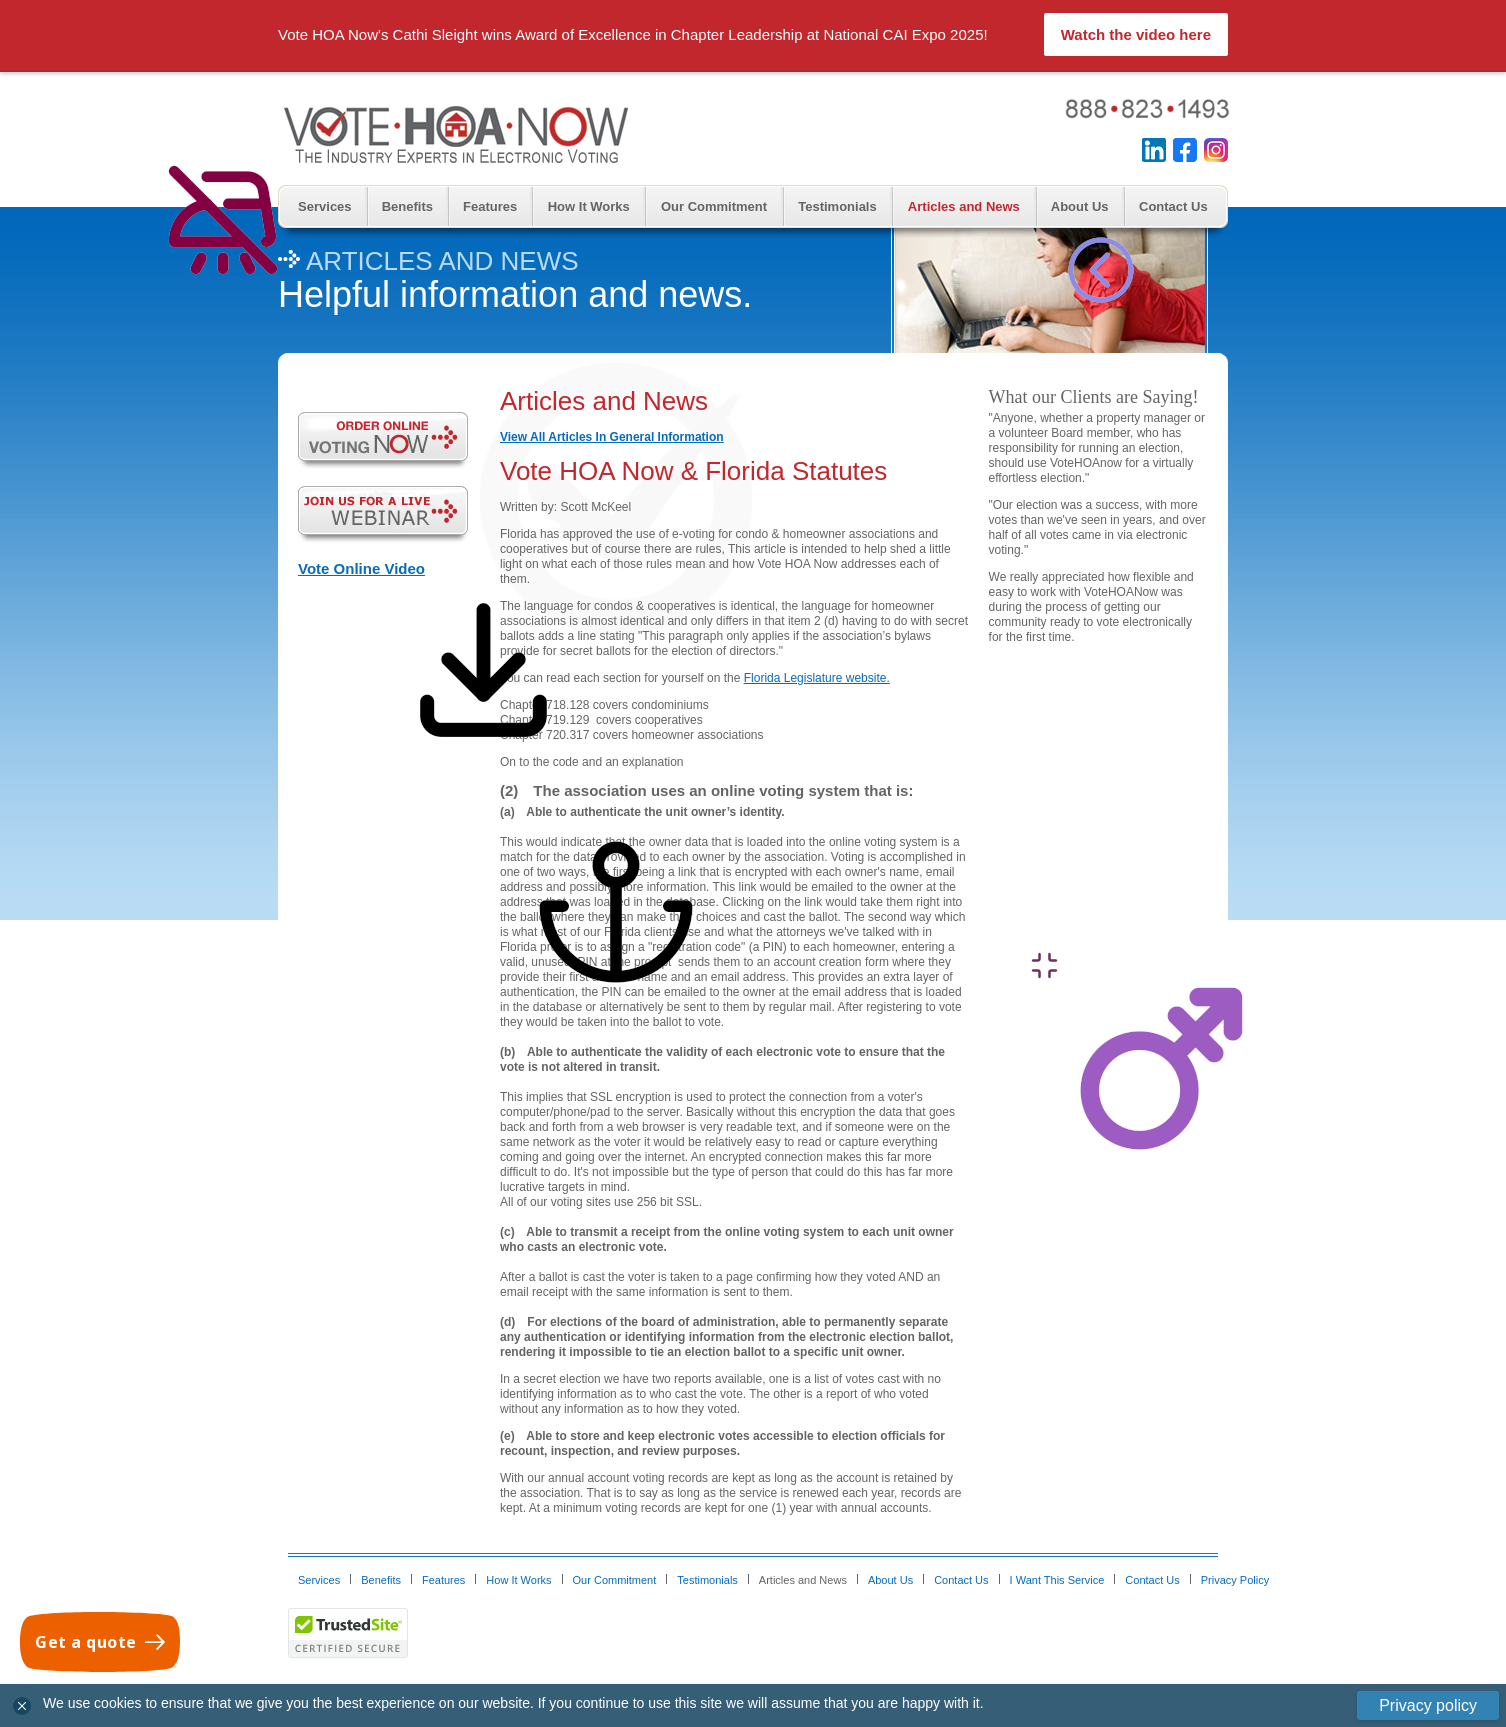  Describe the element at coordinates (483, 666) in the screenshot. I see `download a file to your device` at that location.